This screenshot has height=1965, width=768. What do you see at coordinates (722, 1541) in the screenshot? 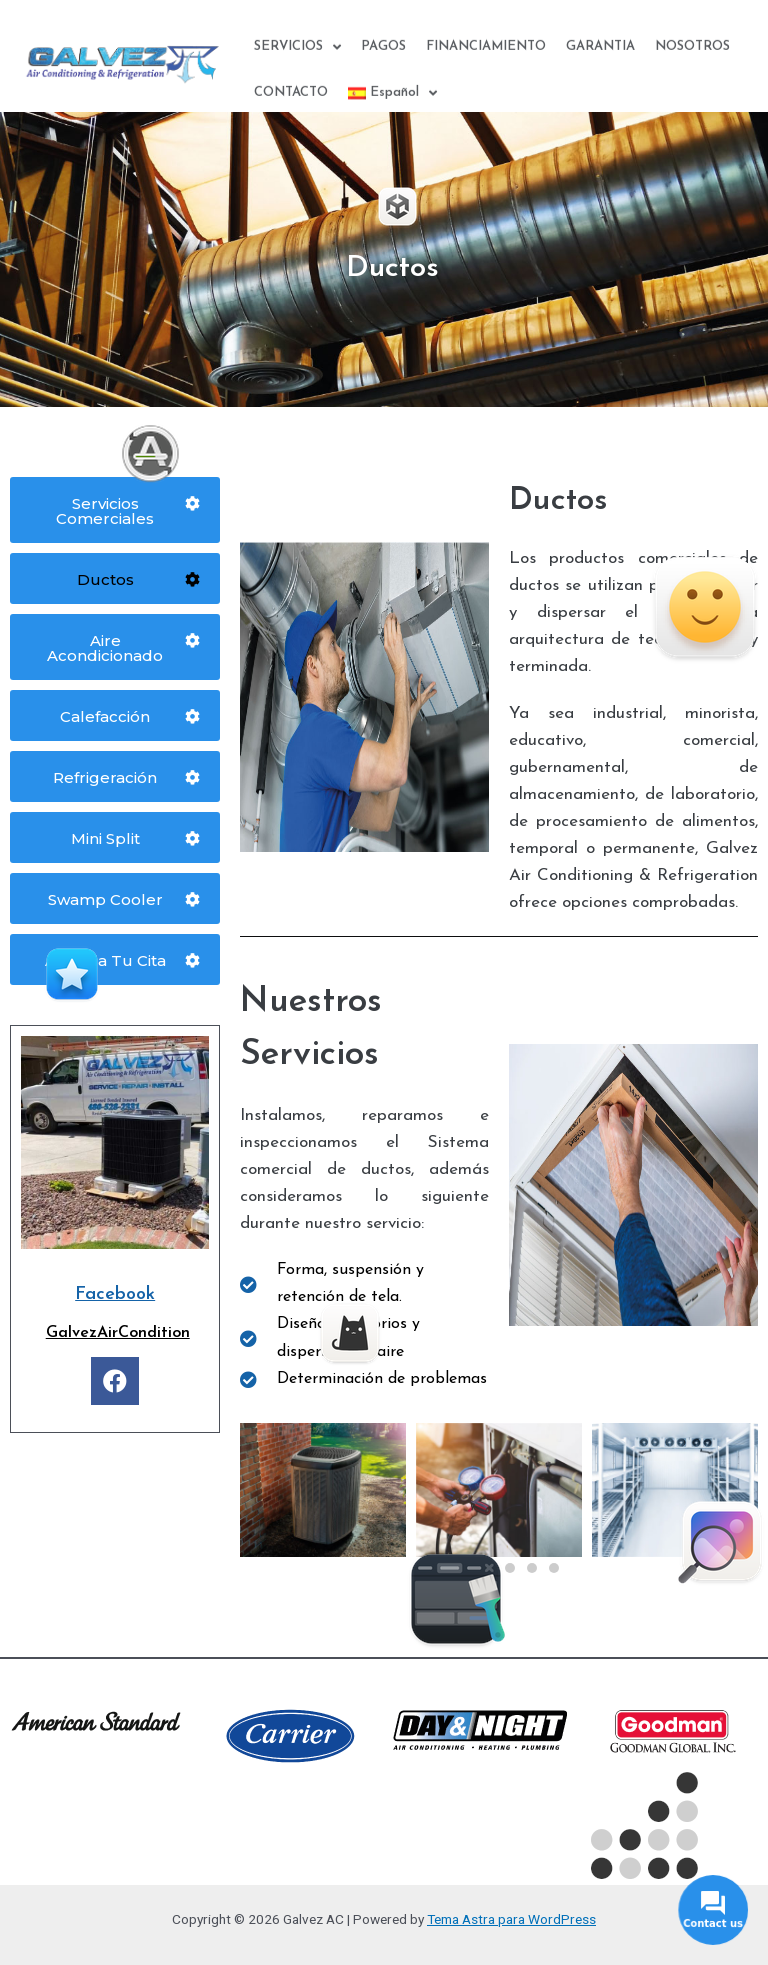
I see `open gnome loupe image viewer` at bounding box center [722, 1541].